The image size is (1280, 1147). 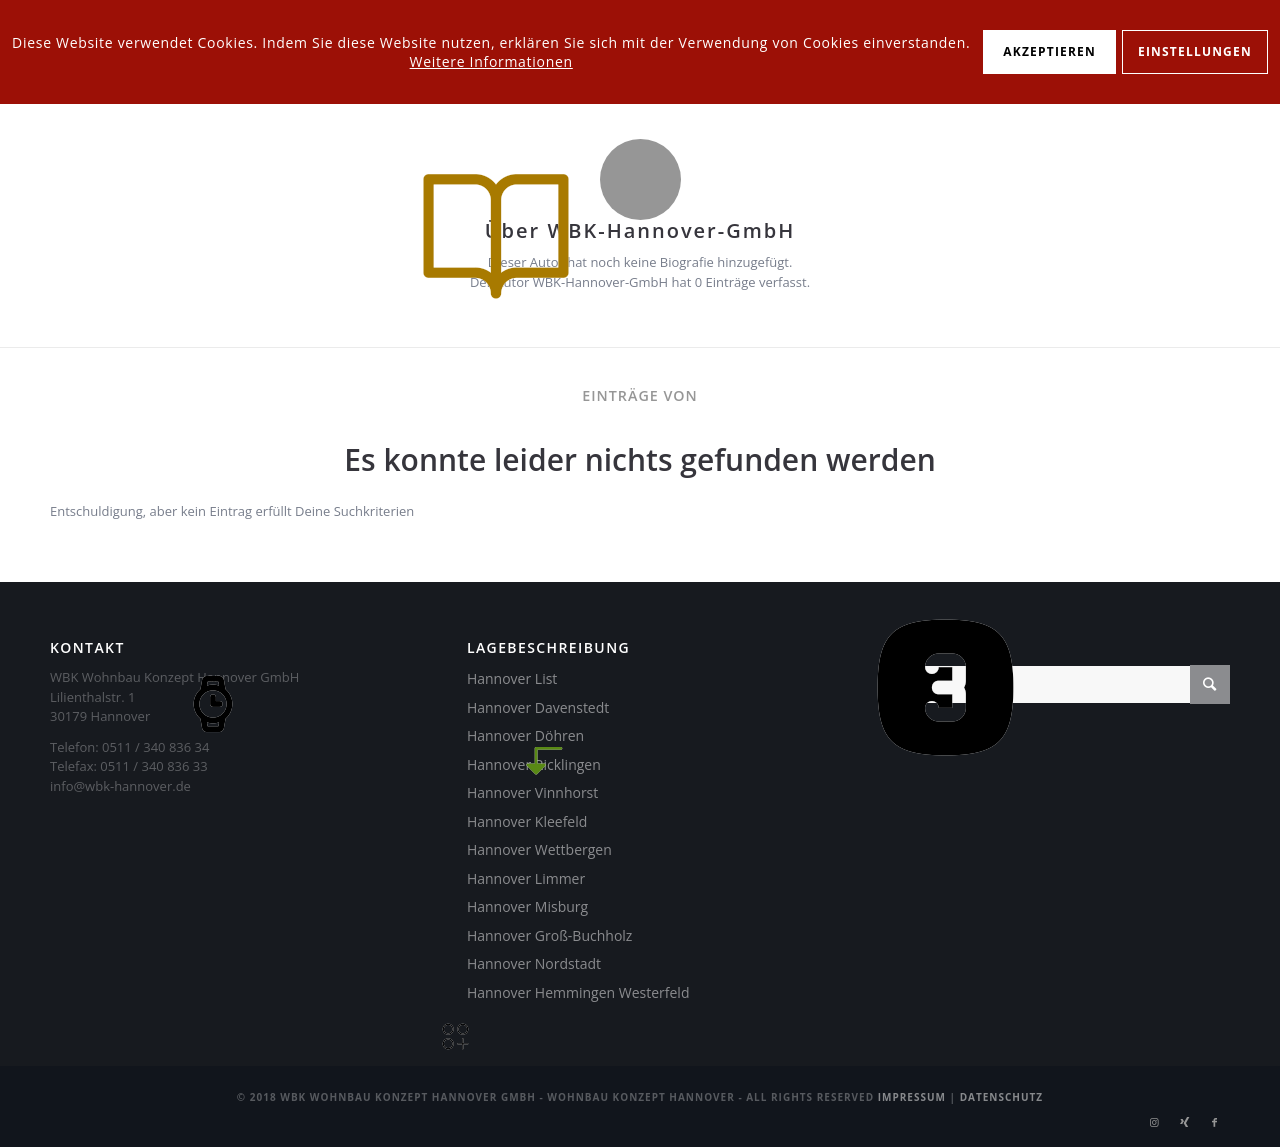 What do you see at coordinates (496, 226) in the screenshot?
I see `open reading mode or e-reader` at bounding box center [496, 226].